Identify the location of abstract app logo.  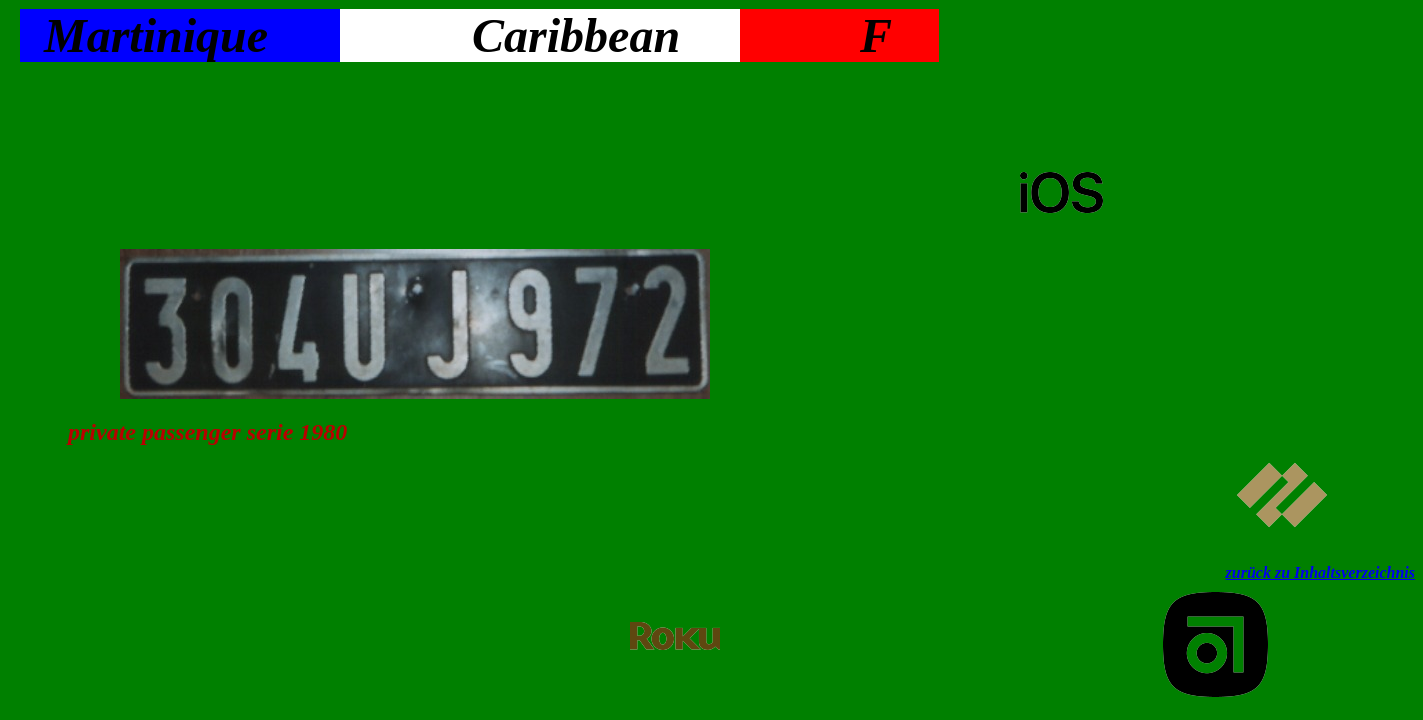
(1215, 644).